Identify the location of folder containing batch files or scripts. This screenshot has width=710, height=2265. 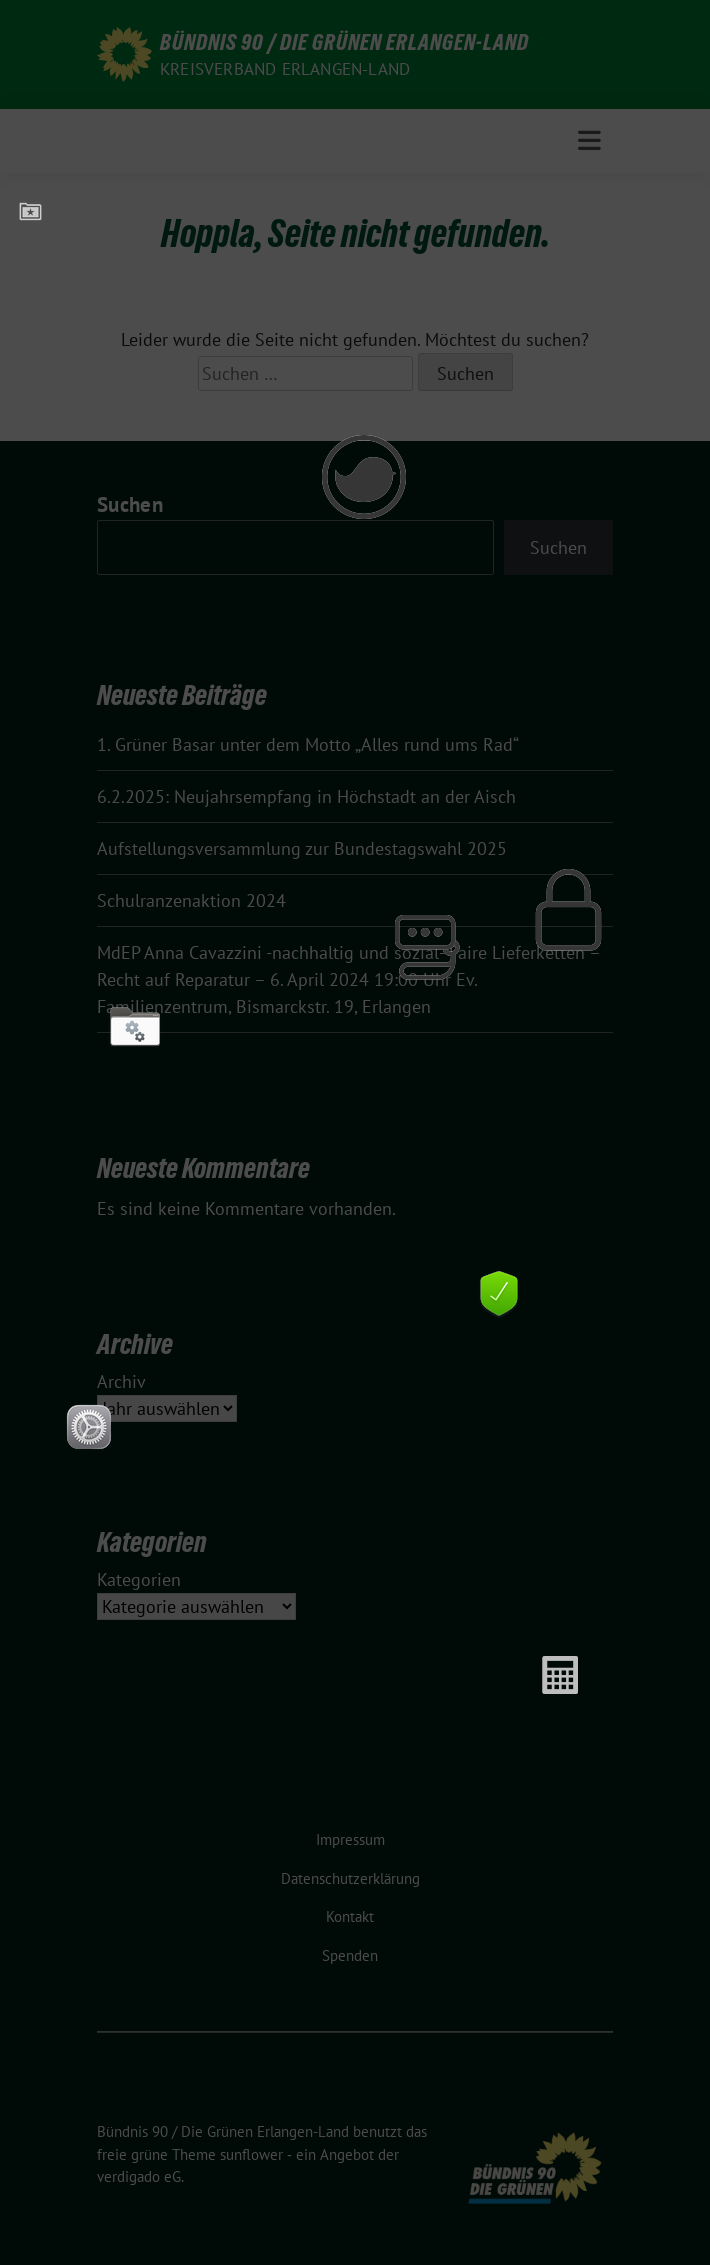
(135, 1028).